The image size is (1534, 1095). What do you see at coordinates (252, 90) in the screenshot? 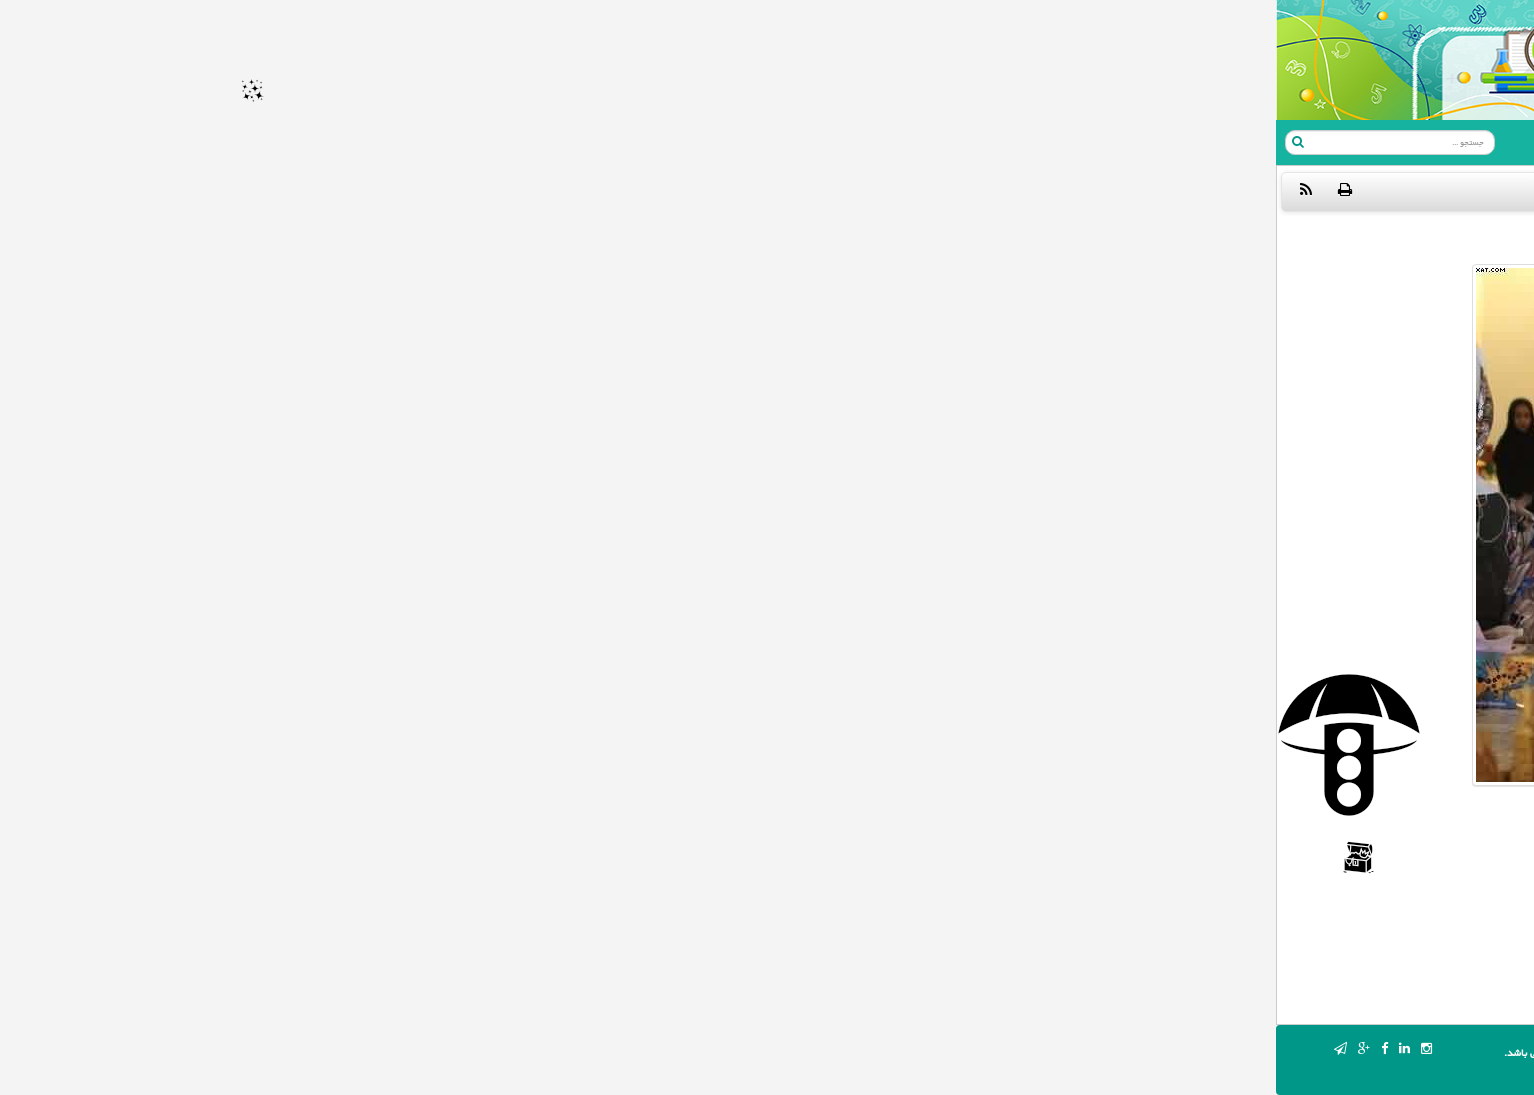
I see `indicates magic or special ability activation` at bounding box center [252, 90].